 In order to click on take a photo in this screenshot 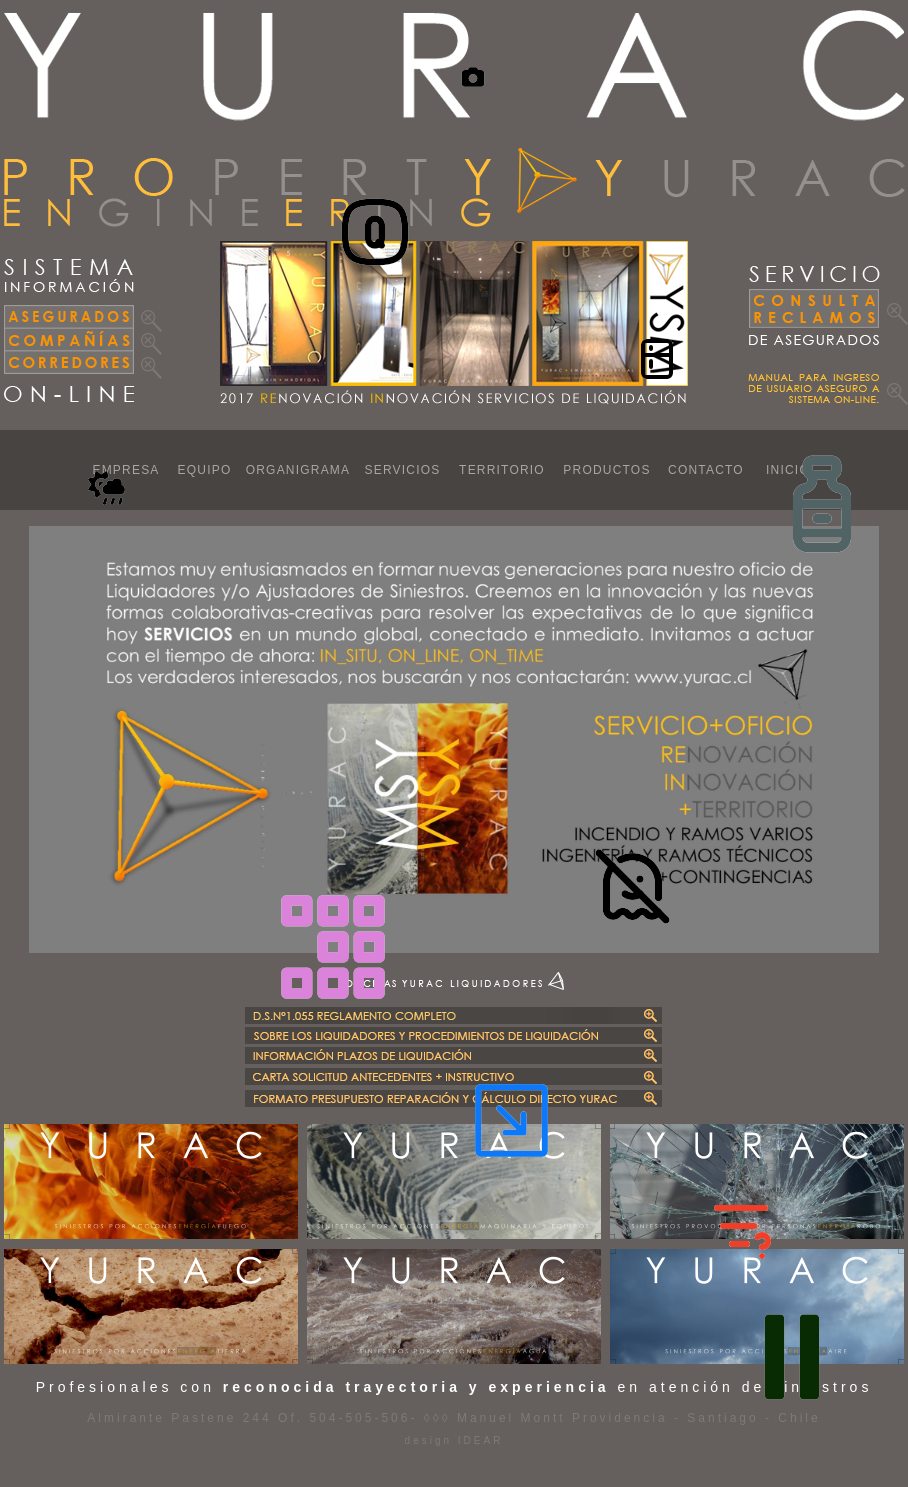, I will do `click(473, 77)`.